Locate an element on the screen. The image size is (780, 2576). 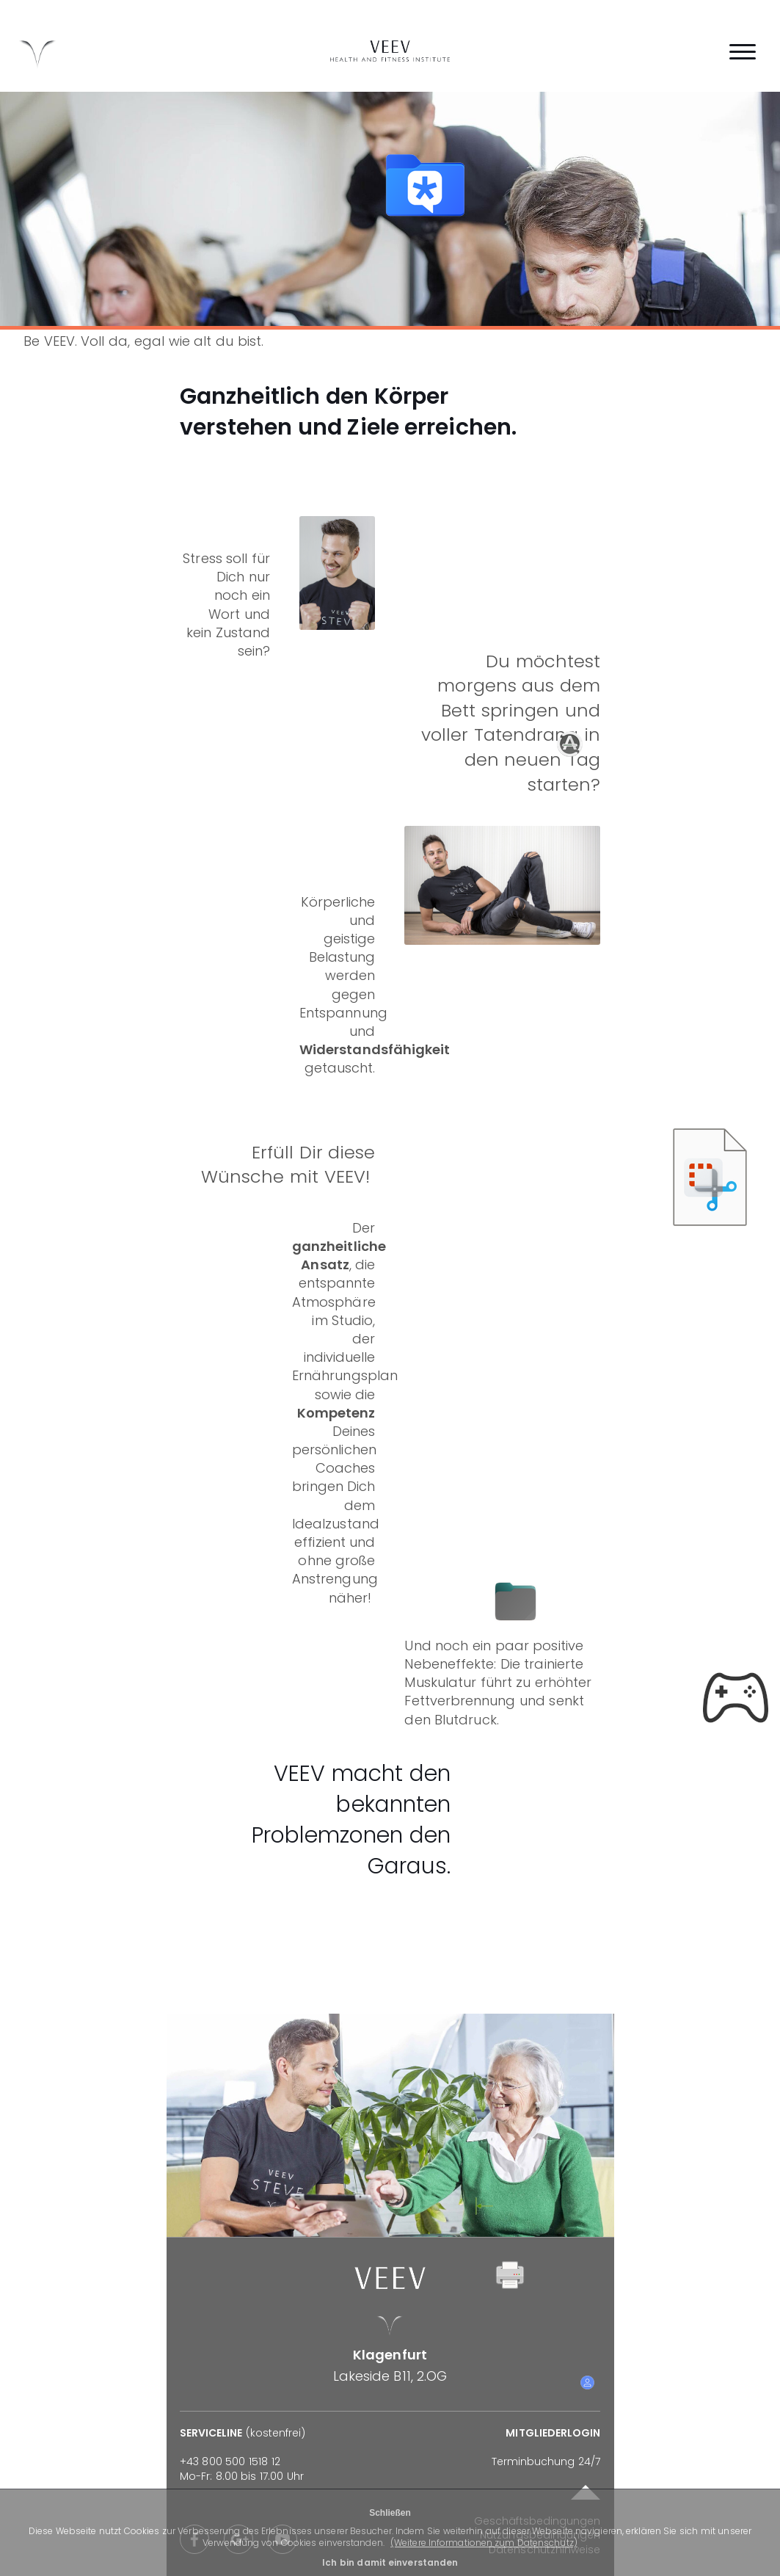
access games and gaming applications is located at coordinates (735, 1697).